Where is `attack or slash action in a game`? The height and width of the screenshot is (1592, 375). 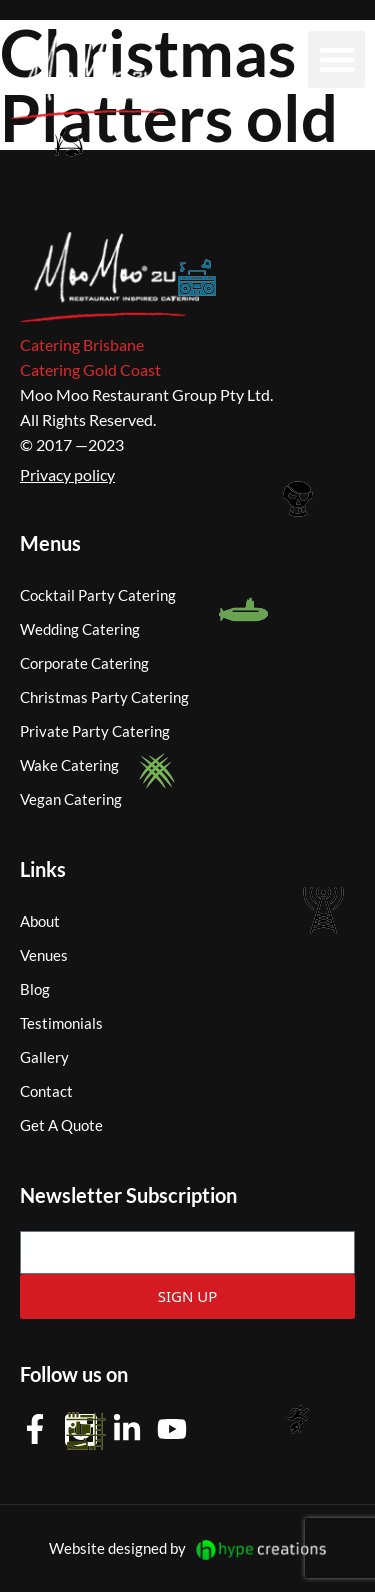 attack or slash action in a game is located at coordinates (157, 771).